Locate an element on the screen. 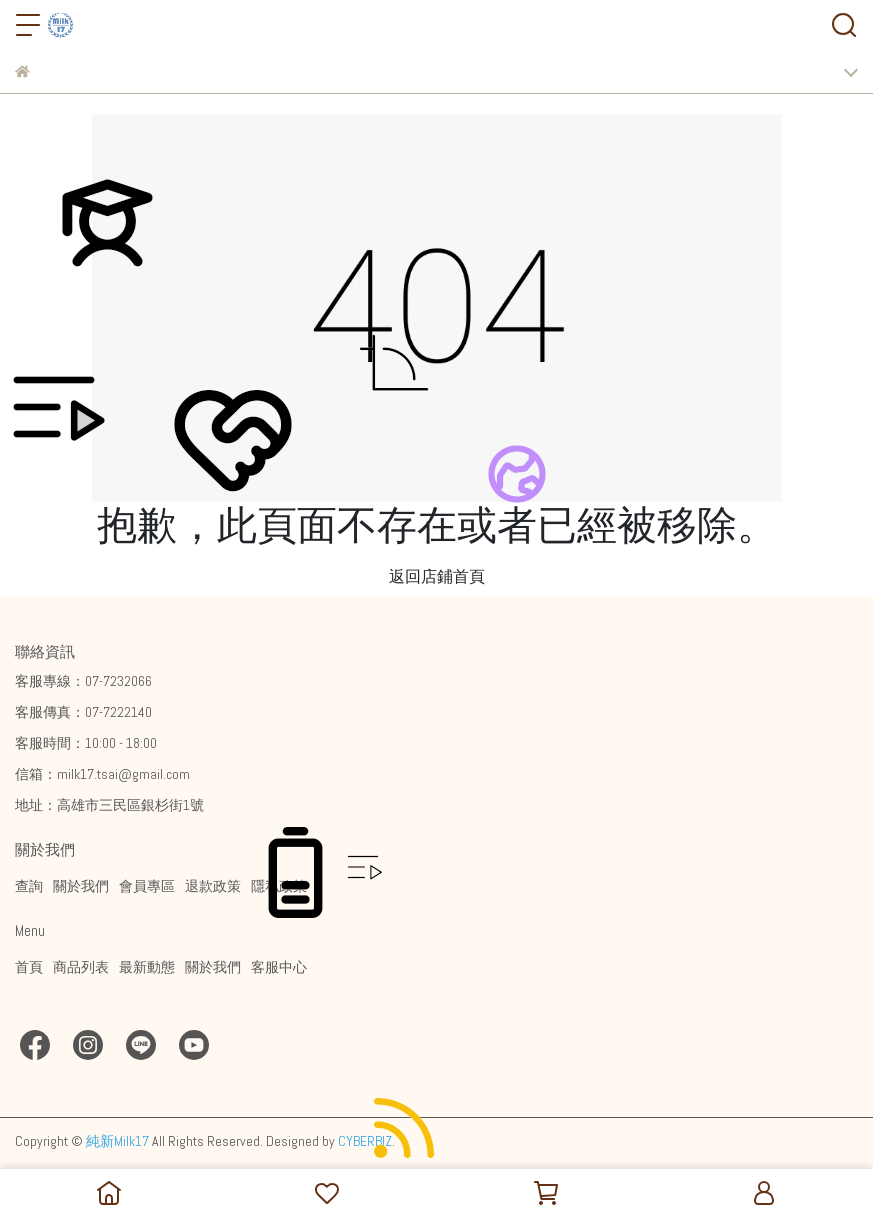 This screenshot has width=873, height=1217. add to playback queue is located at coordinates (54, 407).